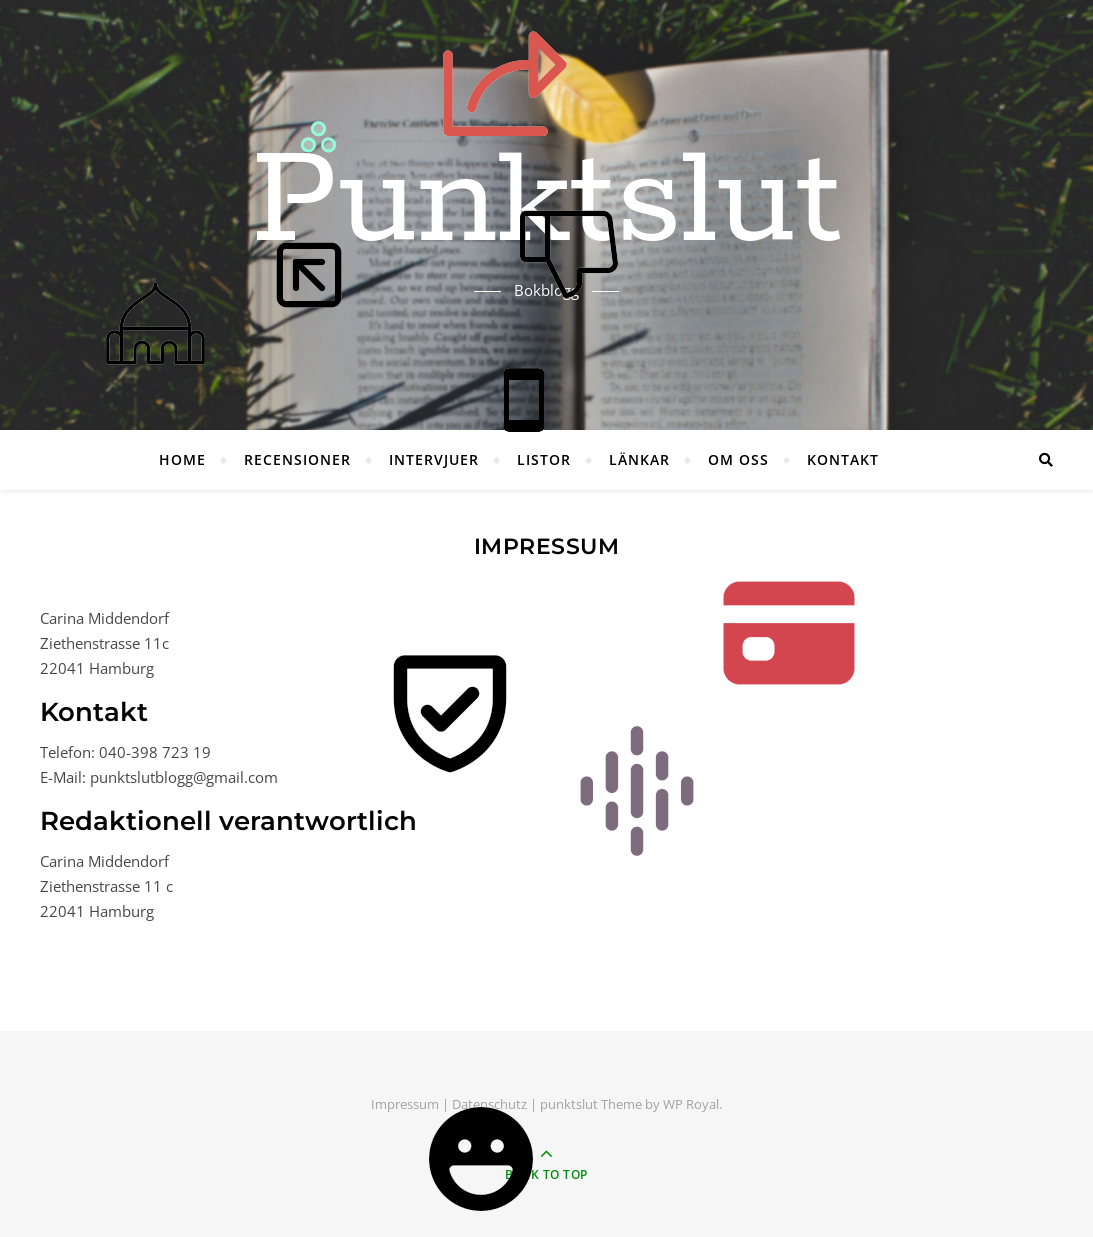 The height and width of the screenshot is (1237, 1093). Describe the element at coordinates (450, 707) in the screenshot. I see `indicates verified security or protection status` at that location.